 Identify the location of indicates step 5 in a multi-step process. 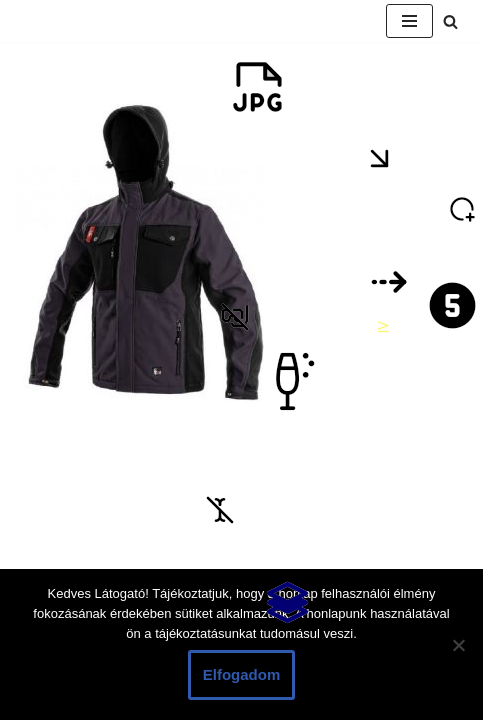
(452, 305).